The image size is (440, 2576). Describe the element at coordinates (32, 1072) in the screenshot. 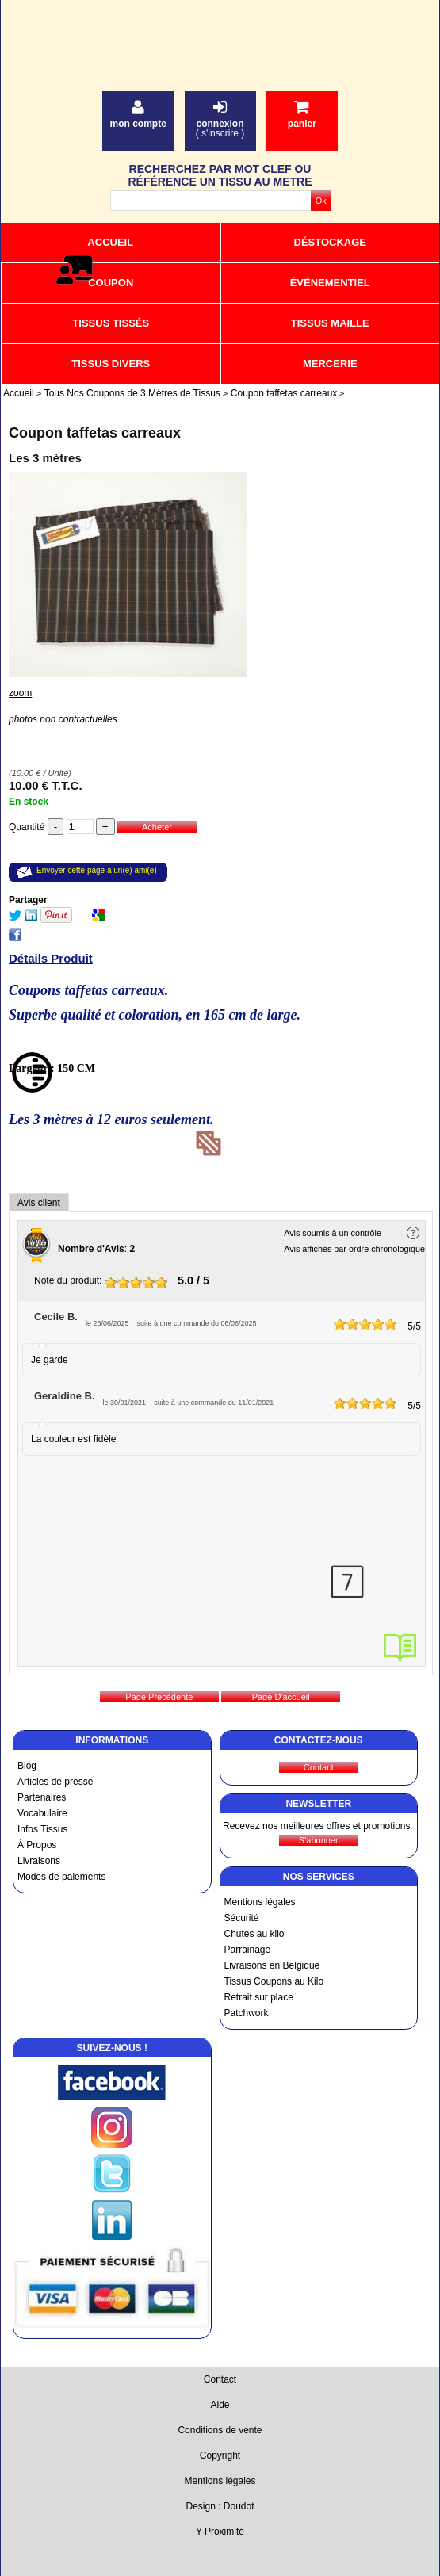

I see `toggle shadow effects on an element` at that location.